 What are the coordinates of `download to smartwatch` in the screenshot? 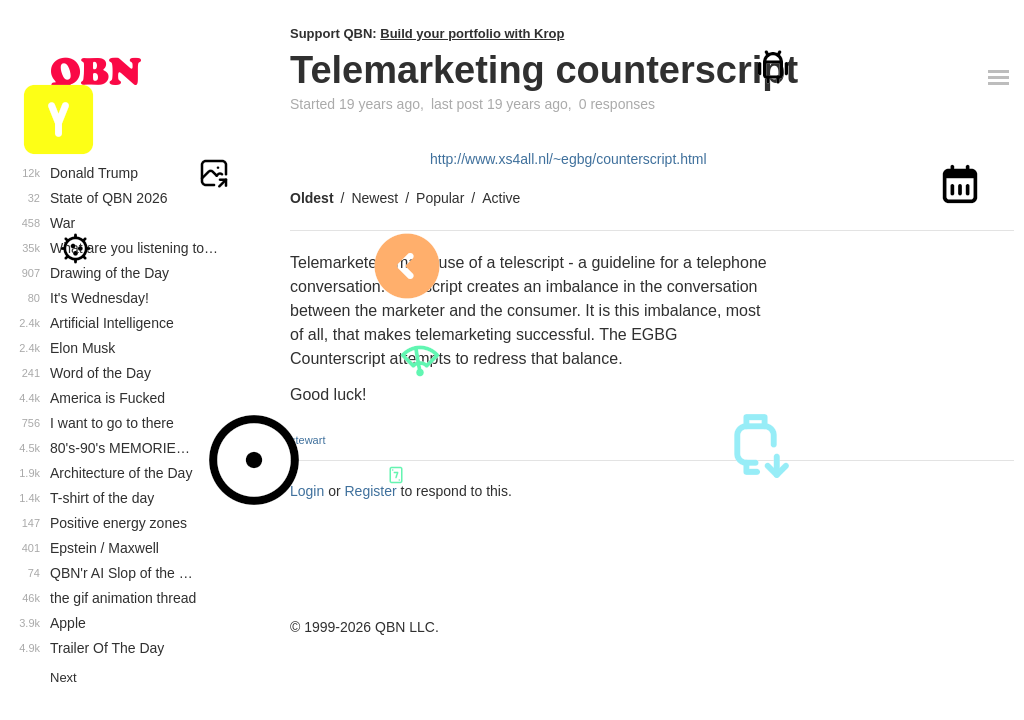 It's located at (755, 444).